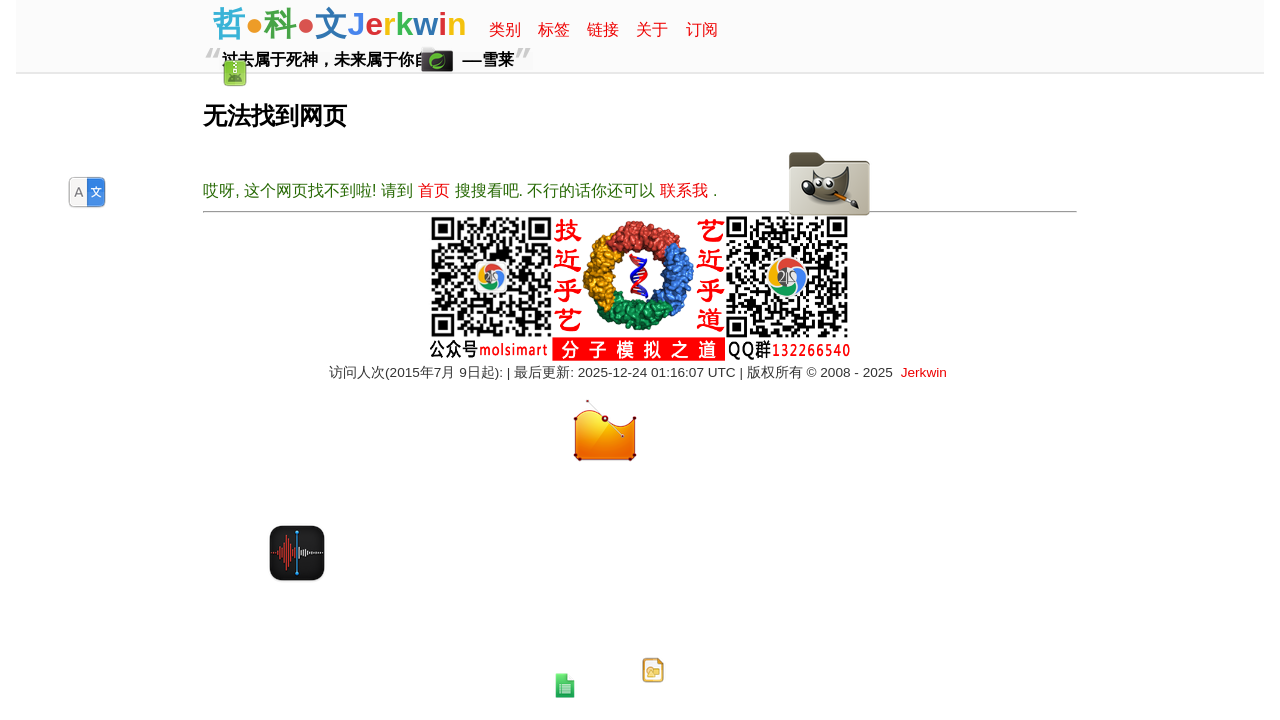  Describe the element at coordinates (235, 73) in the screenshot. I see `android app installation package file` at that location.